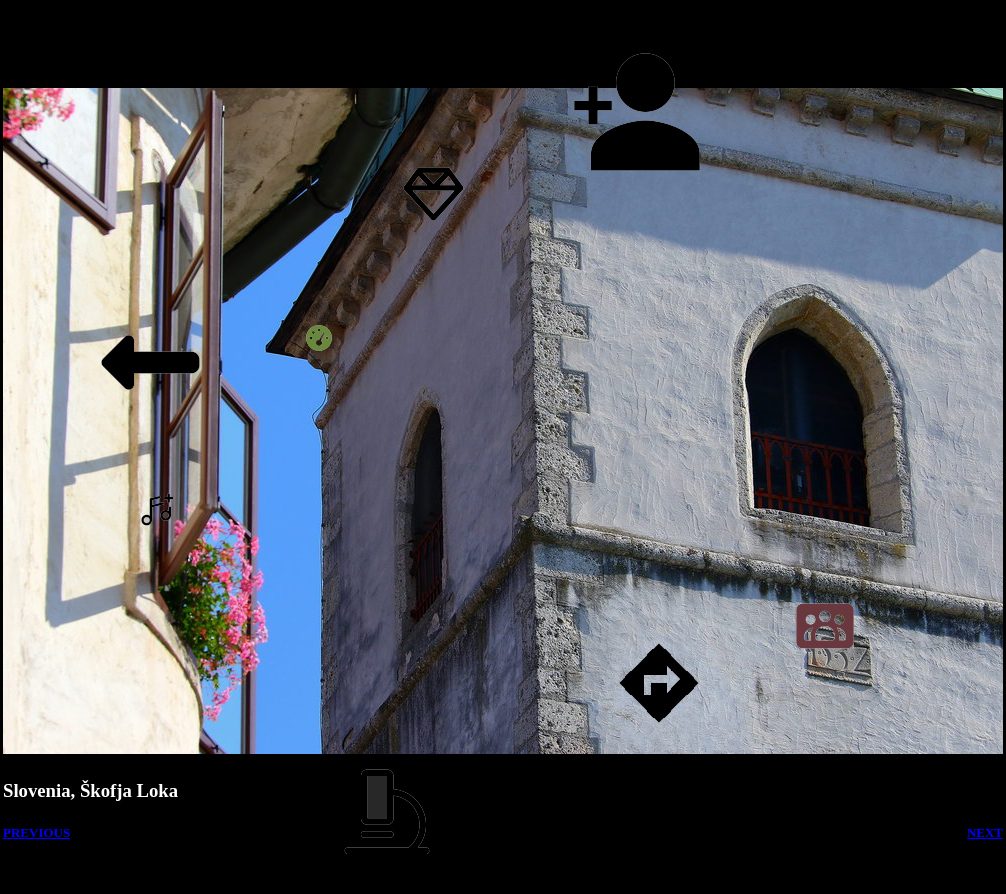  Describe the element at coordinates (158, 510) in the screenshot. I see `add a new song to your library` at that location.